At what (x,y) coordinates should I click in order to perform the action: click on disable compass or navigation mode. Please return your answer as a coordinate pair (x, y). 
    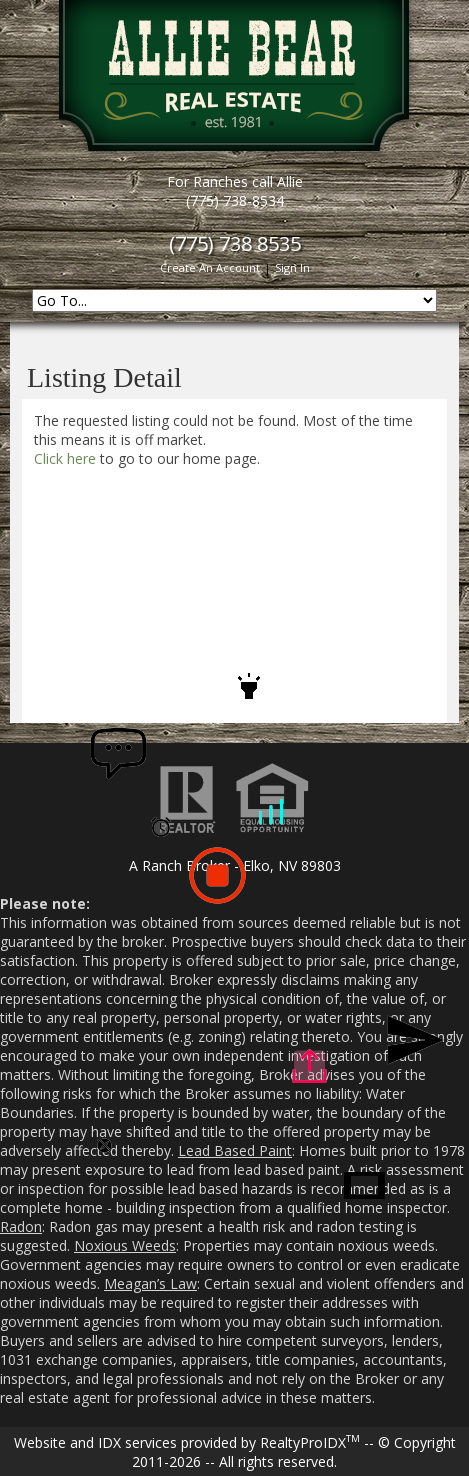
    Looking at the image, I should click on (104, 1145).